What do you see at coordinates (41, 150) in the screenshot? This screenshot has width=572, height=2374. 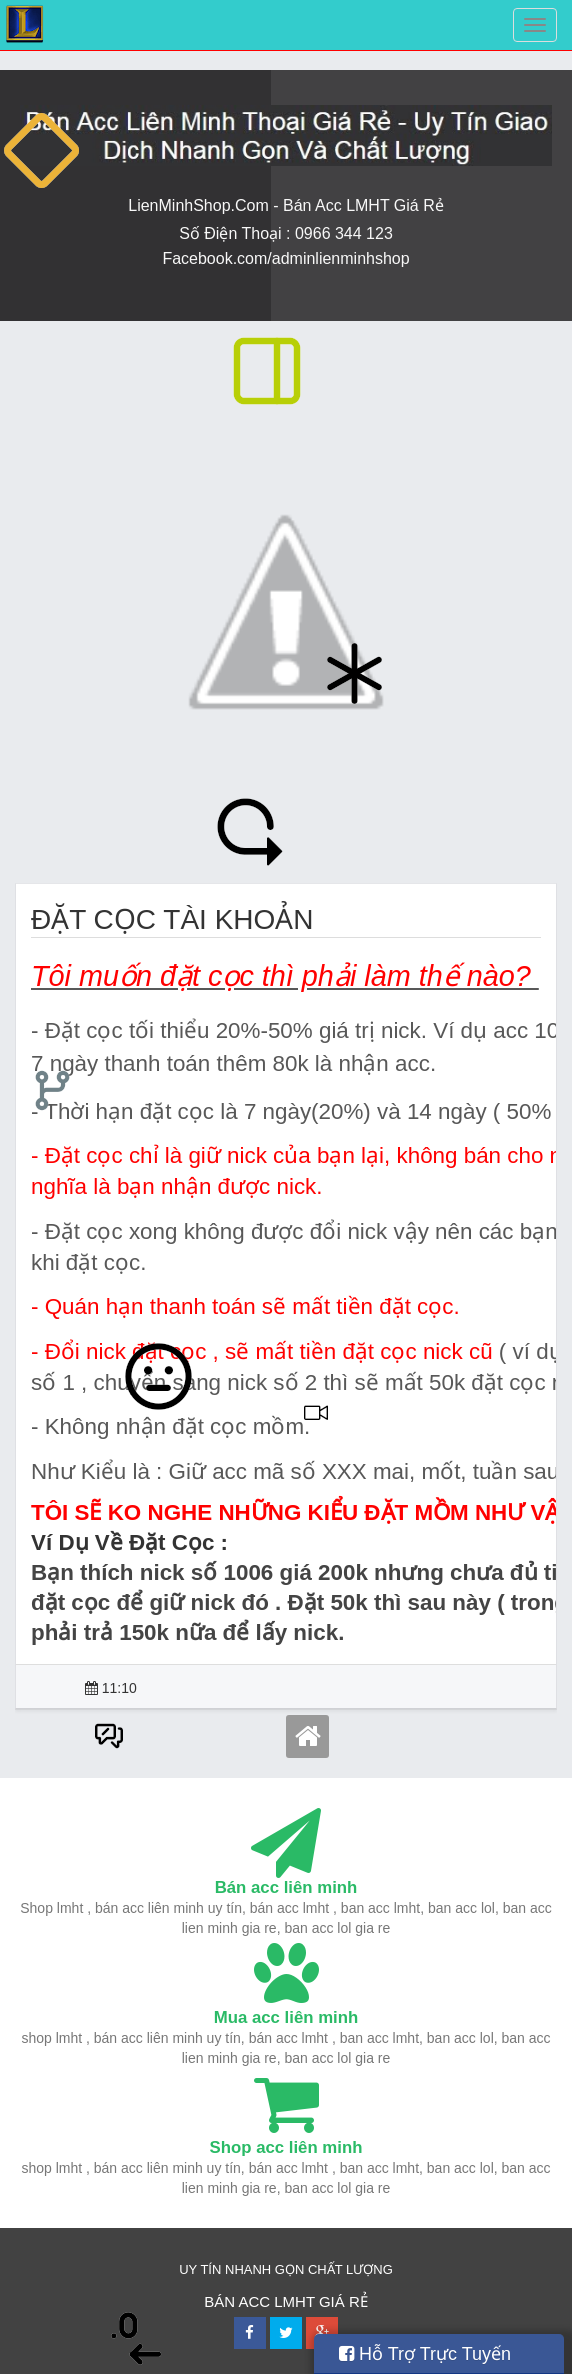 I see `indicates premium or special status` at bounding box center [41, 150].